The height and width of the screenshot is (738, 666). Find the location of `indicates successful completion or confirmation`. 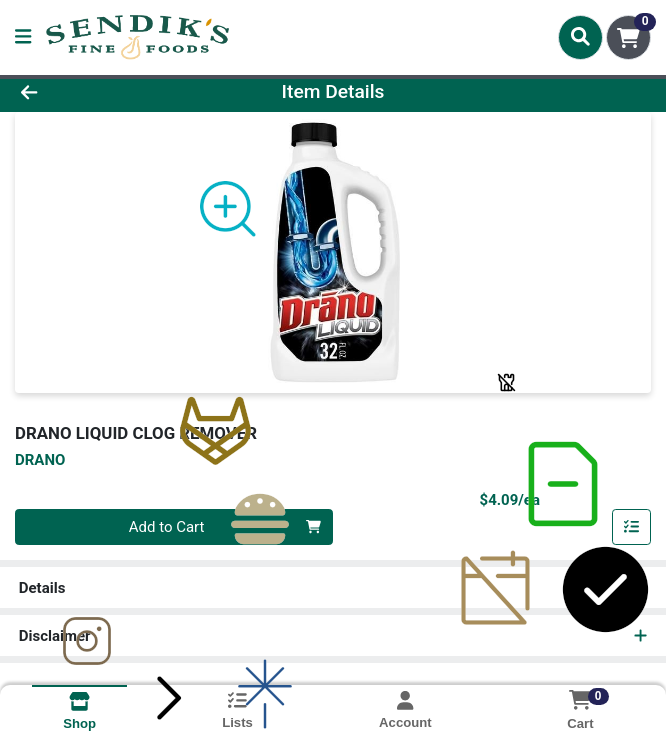

indicates successful completion or confirmation is located at coordinates (605, 589).